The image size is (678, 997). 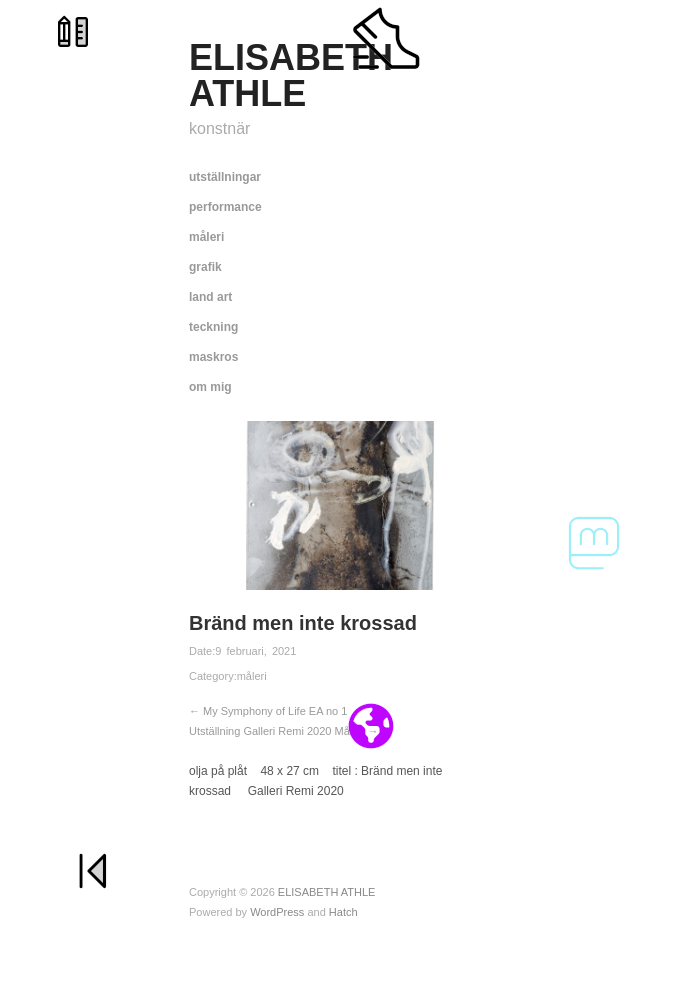 I want to click on access design or editing tools, so click(x=73, y=32).